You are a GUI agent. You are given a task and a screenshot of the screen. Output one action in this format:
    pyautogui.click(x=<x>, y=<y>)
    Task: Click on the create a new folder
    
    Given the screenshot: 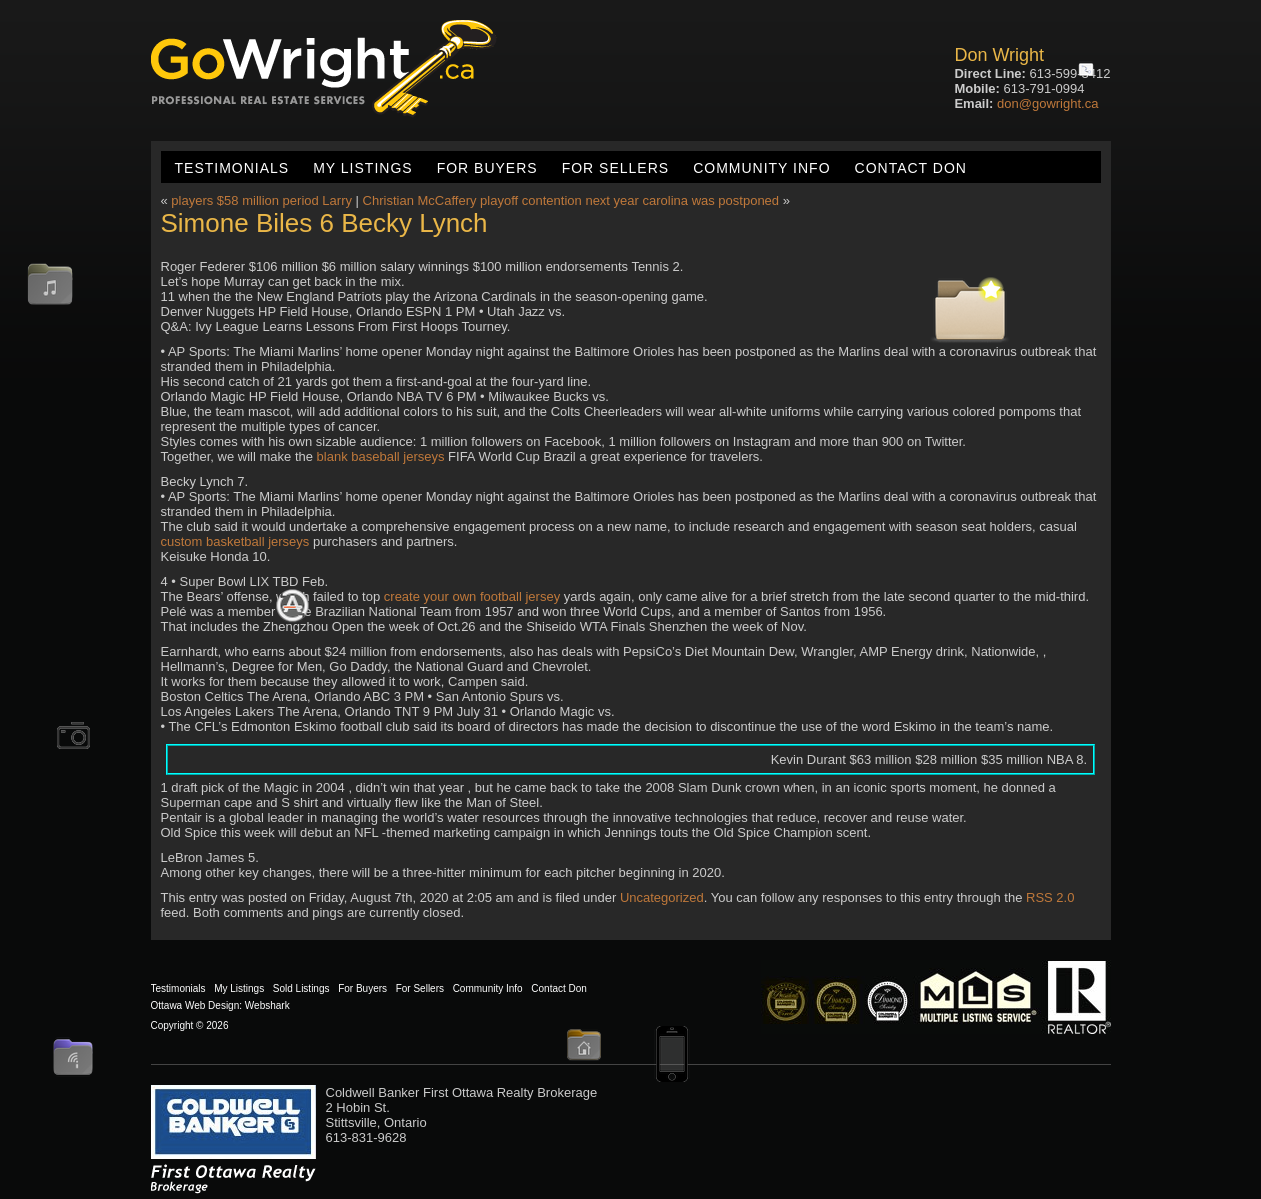 What is the action you would take?
    pyautogui.click(x=970, y=314)
    